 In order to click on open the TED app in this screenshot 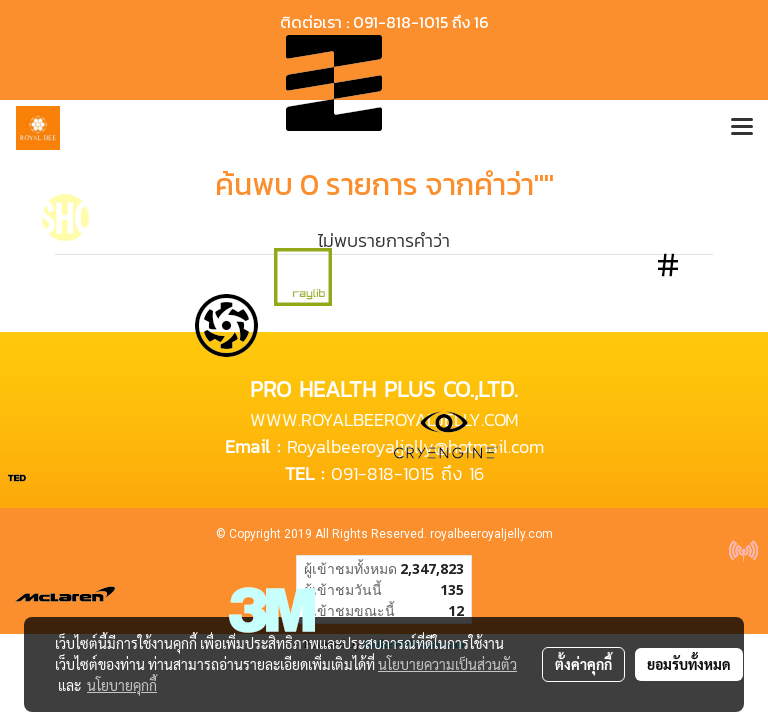, I will do `click(17, 478)`.